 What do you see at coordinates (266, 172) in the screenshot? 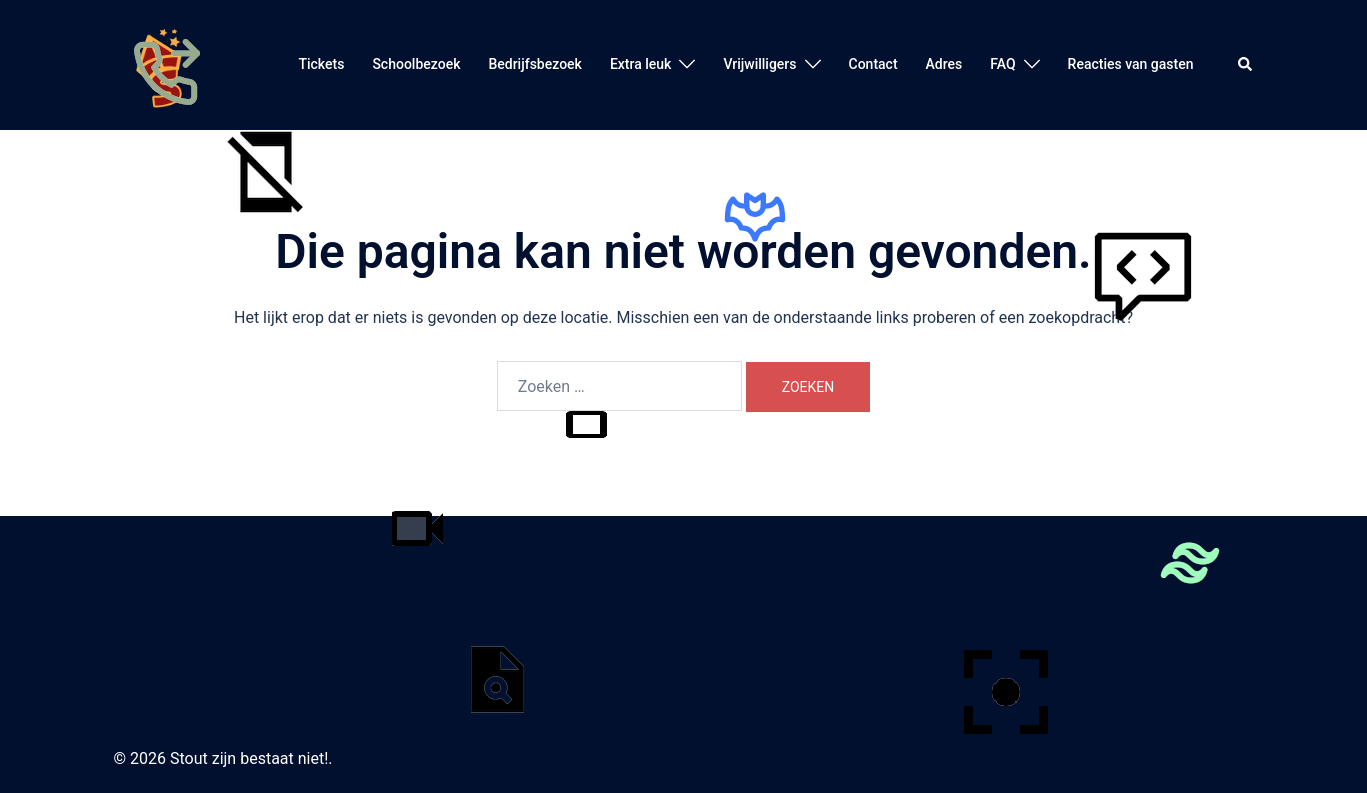
I see `disable mobile device or phone features` at bounding box center [266, 172].